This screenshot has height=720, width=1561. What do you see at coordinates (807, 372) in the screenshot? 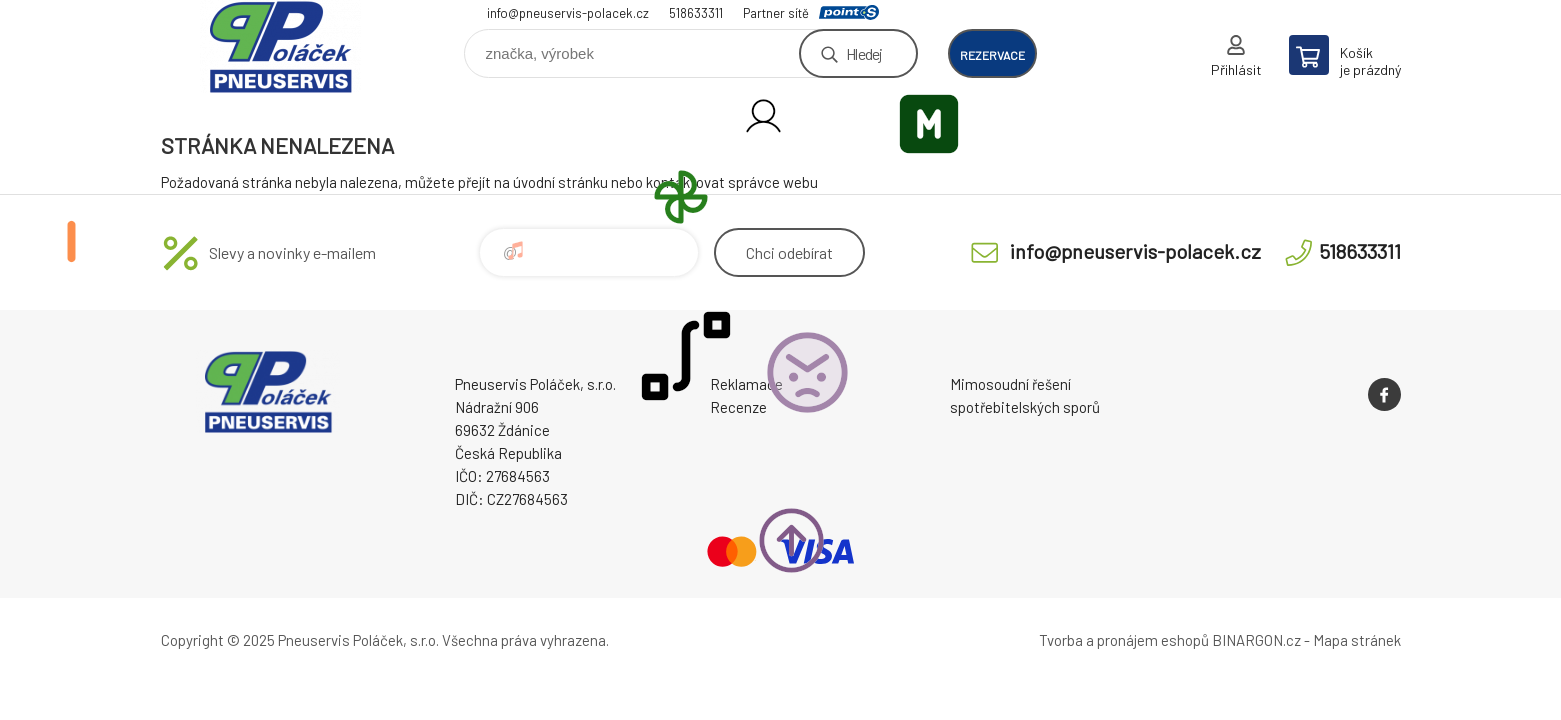
I see `react with anger to a post or message` at bounding box center [807, 372].